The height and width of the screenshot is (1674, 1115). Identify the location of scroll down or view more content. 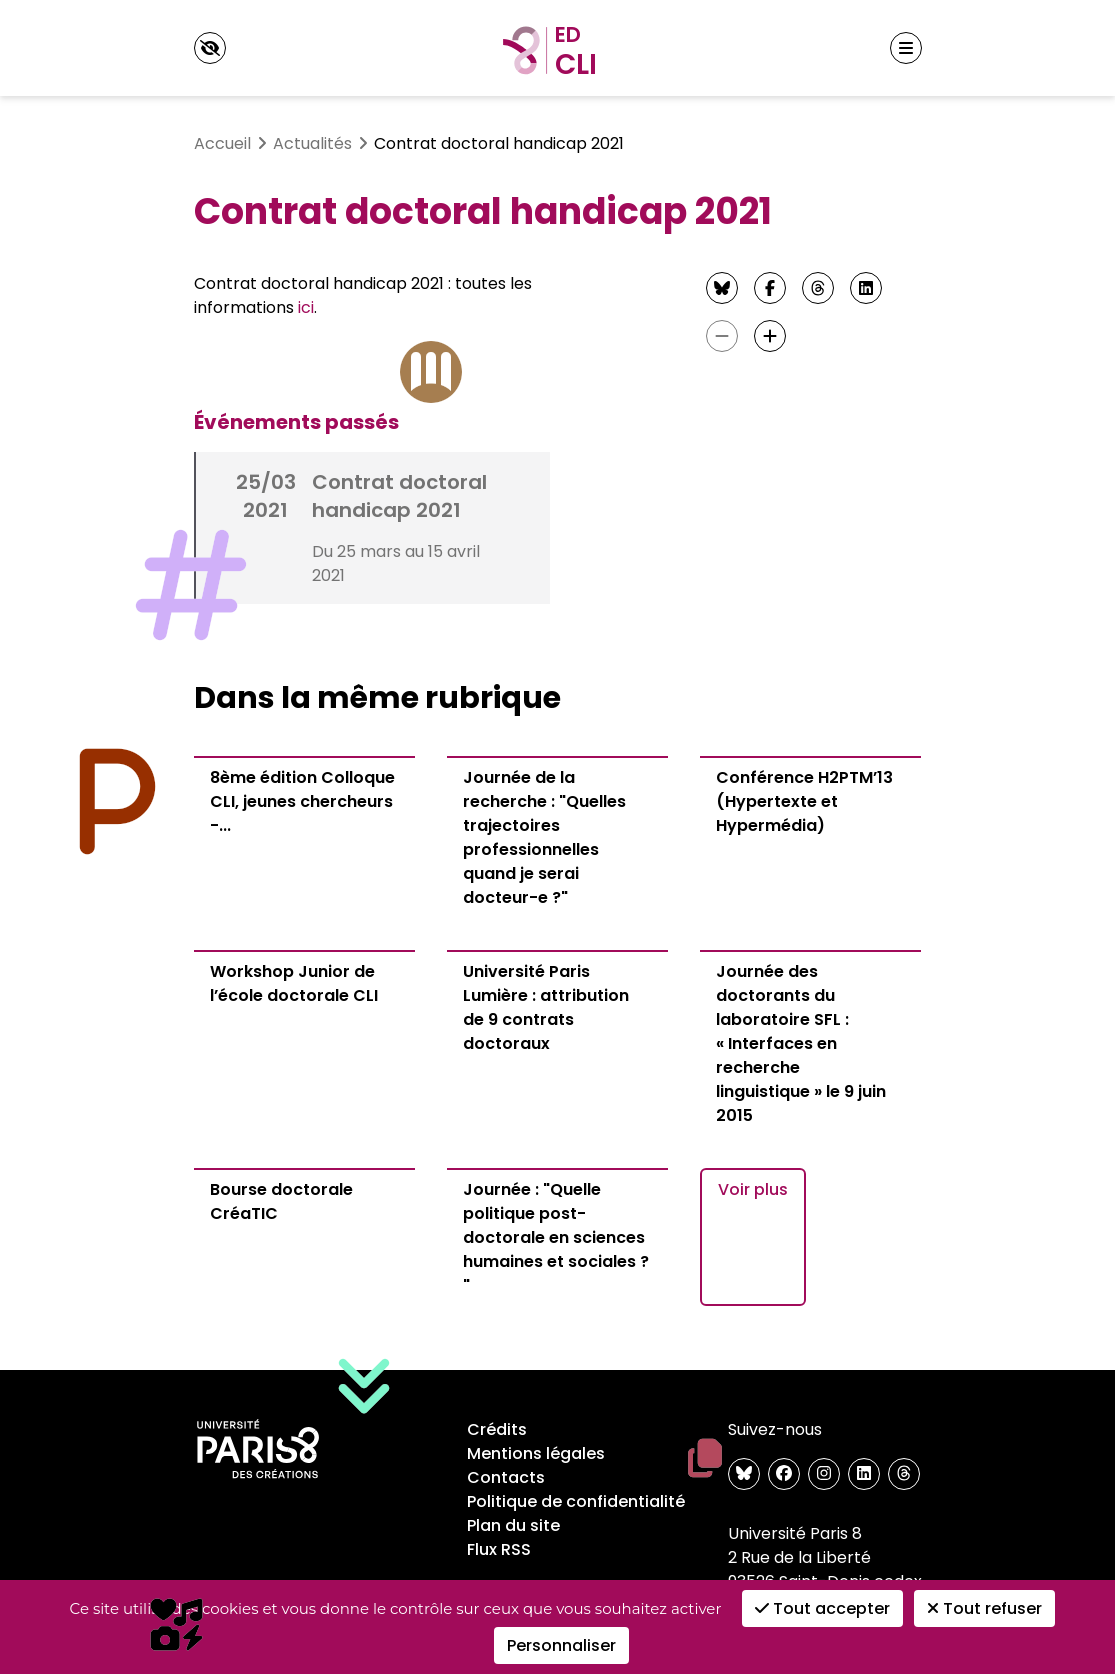
(364, 1384).